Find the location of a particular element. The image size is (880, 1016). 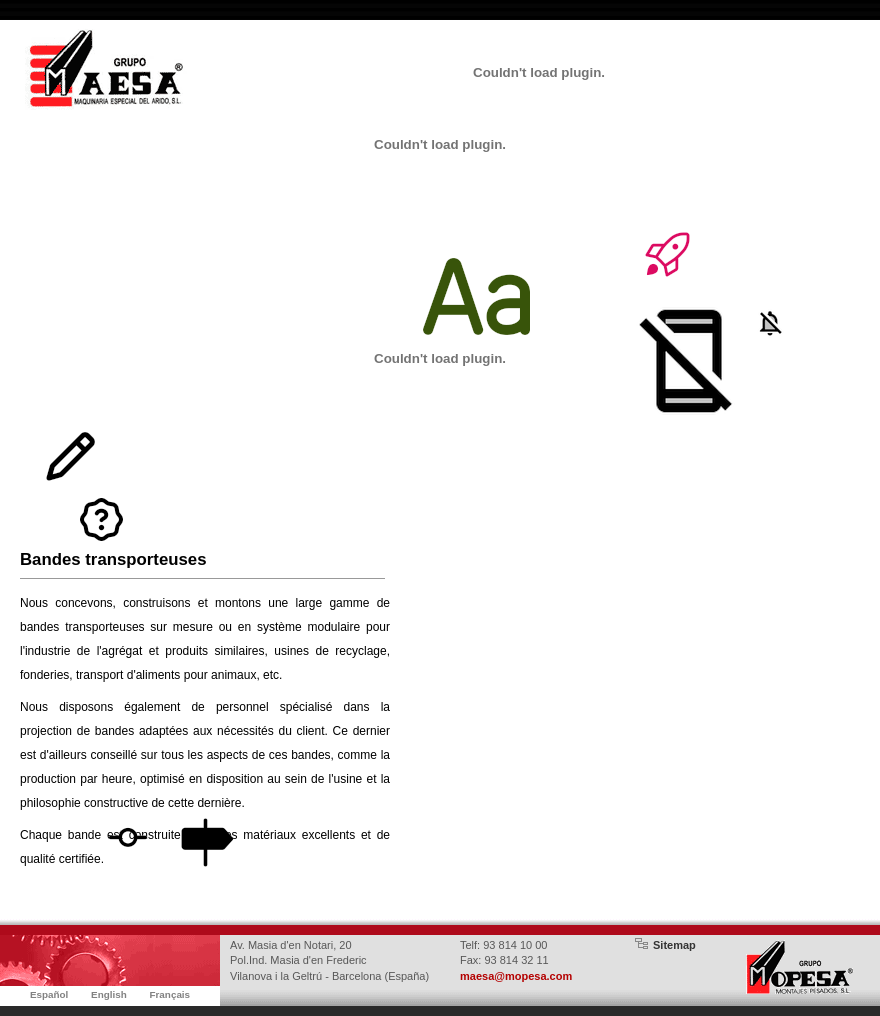

no cell phone service available is located at coordinates (689, 361).